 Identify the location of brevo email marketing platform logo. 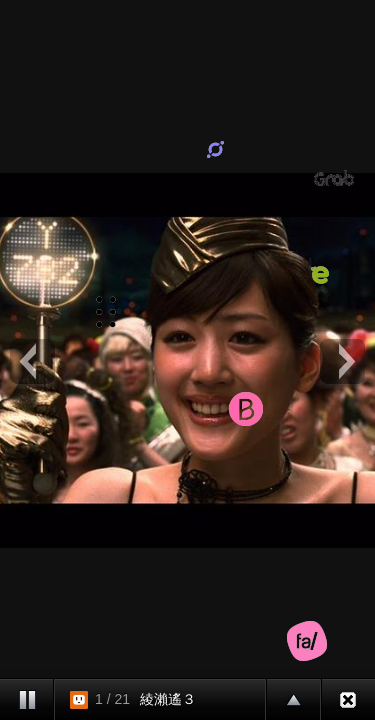
(246, 409).